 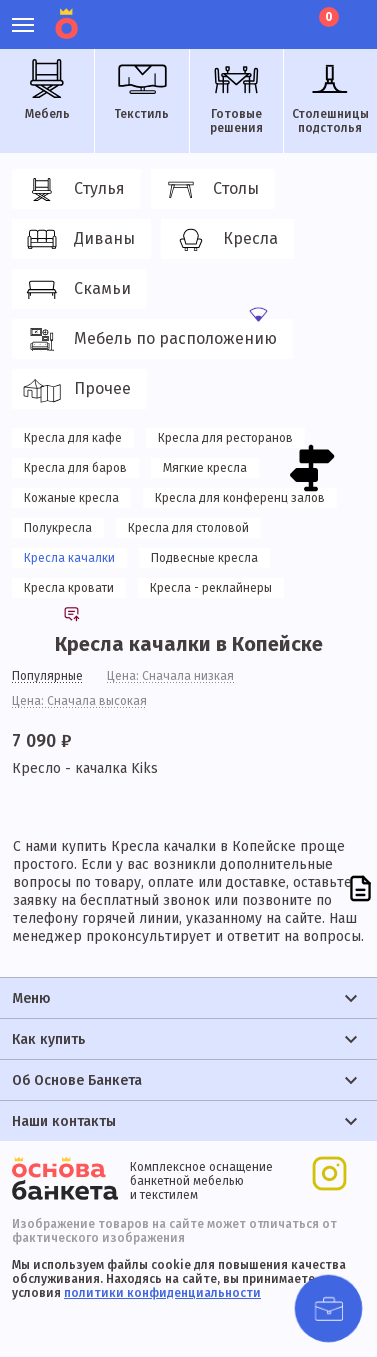 What do you see at coordinates (360, 888) in the screenshot?
I see `view file details or description` at bounding box center [360, 888].